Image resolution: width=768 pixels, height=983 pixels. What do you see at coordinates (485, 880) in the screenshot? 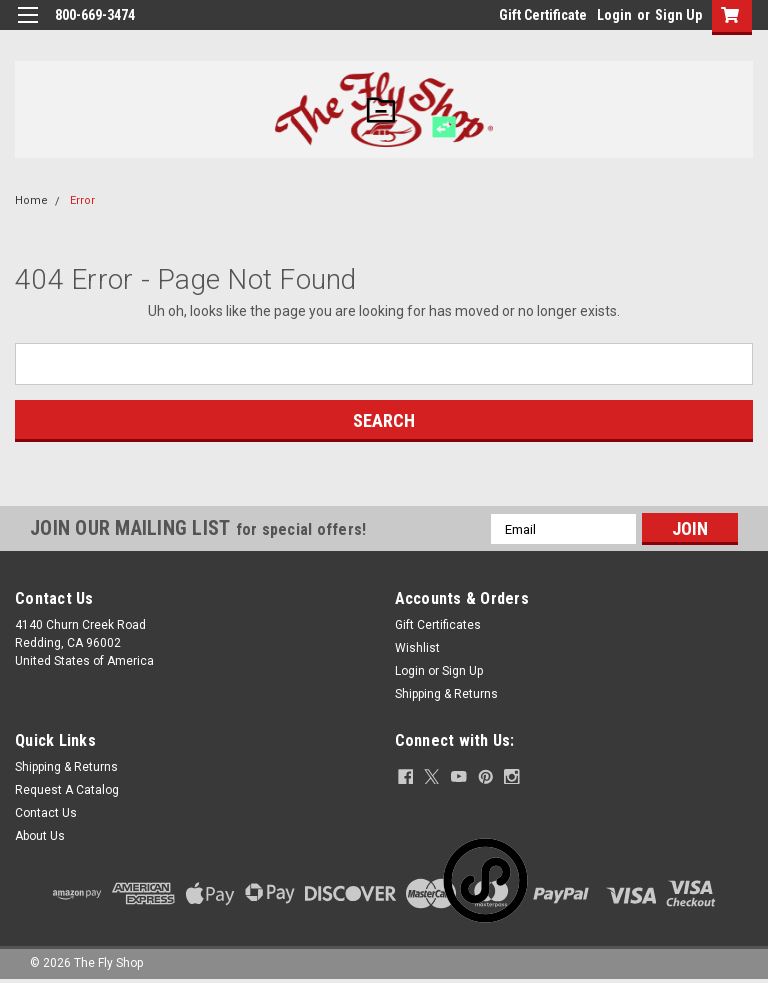
I see `open a mini program or lightweight app` at bounding box center [485, 880].